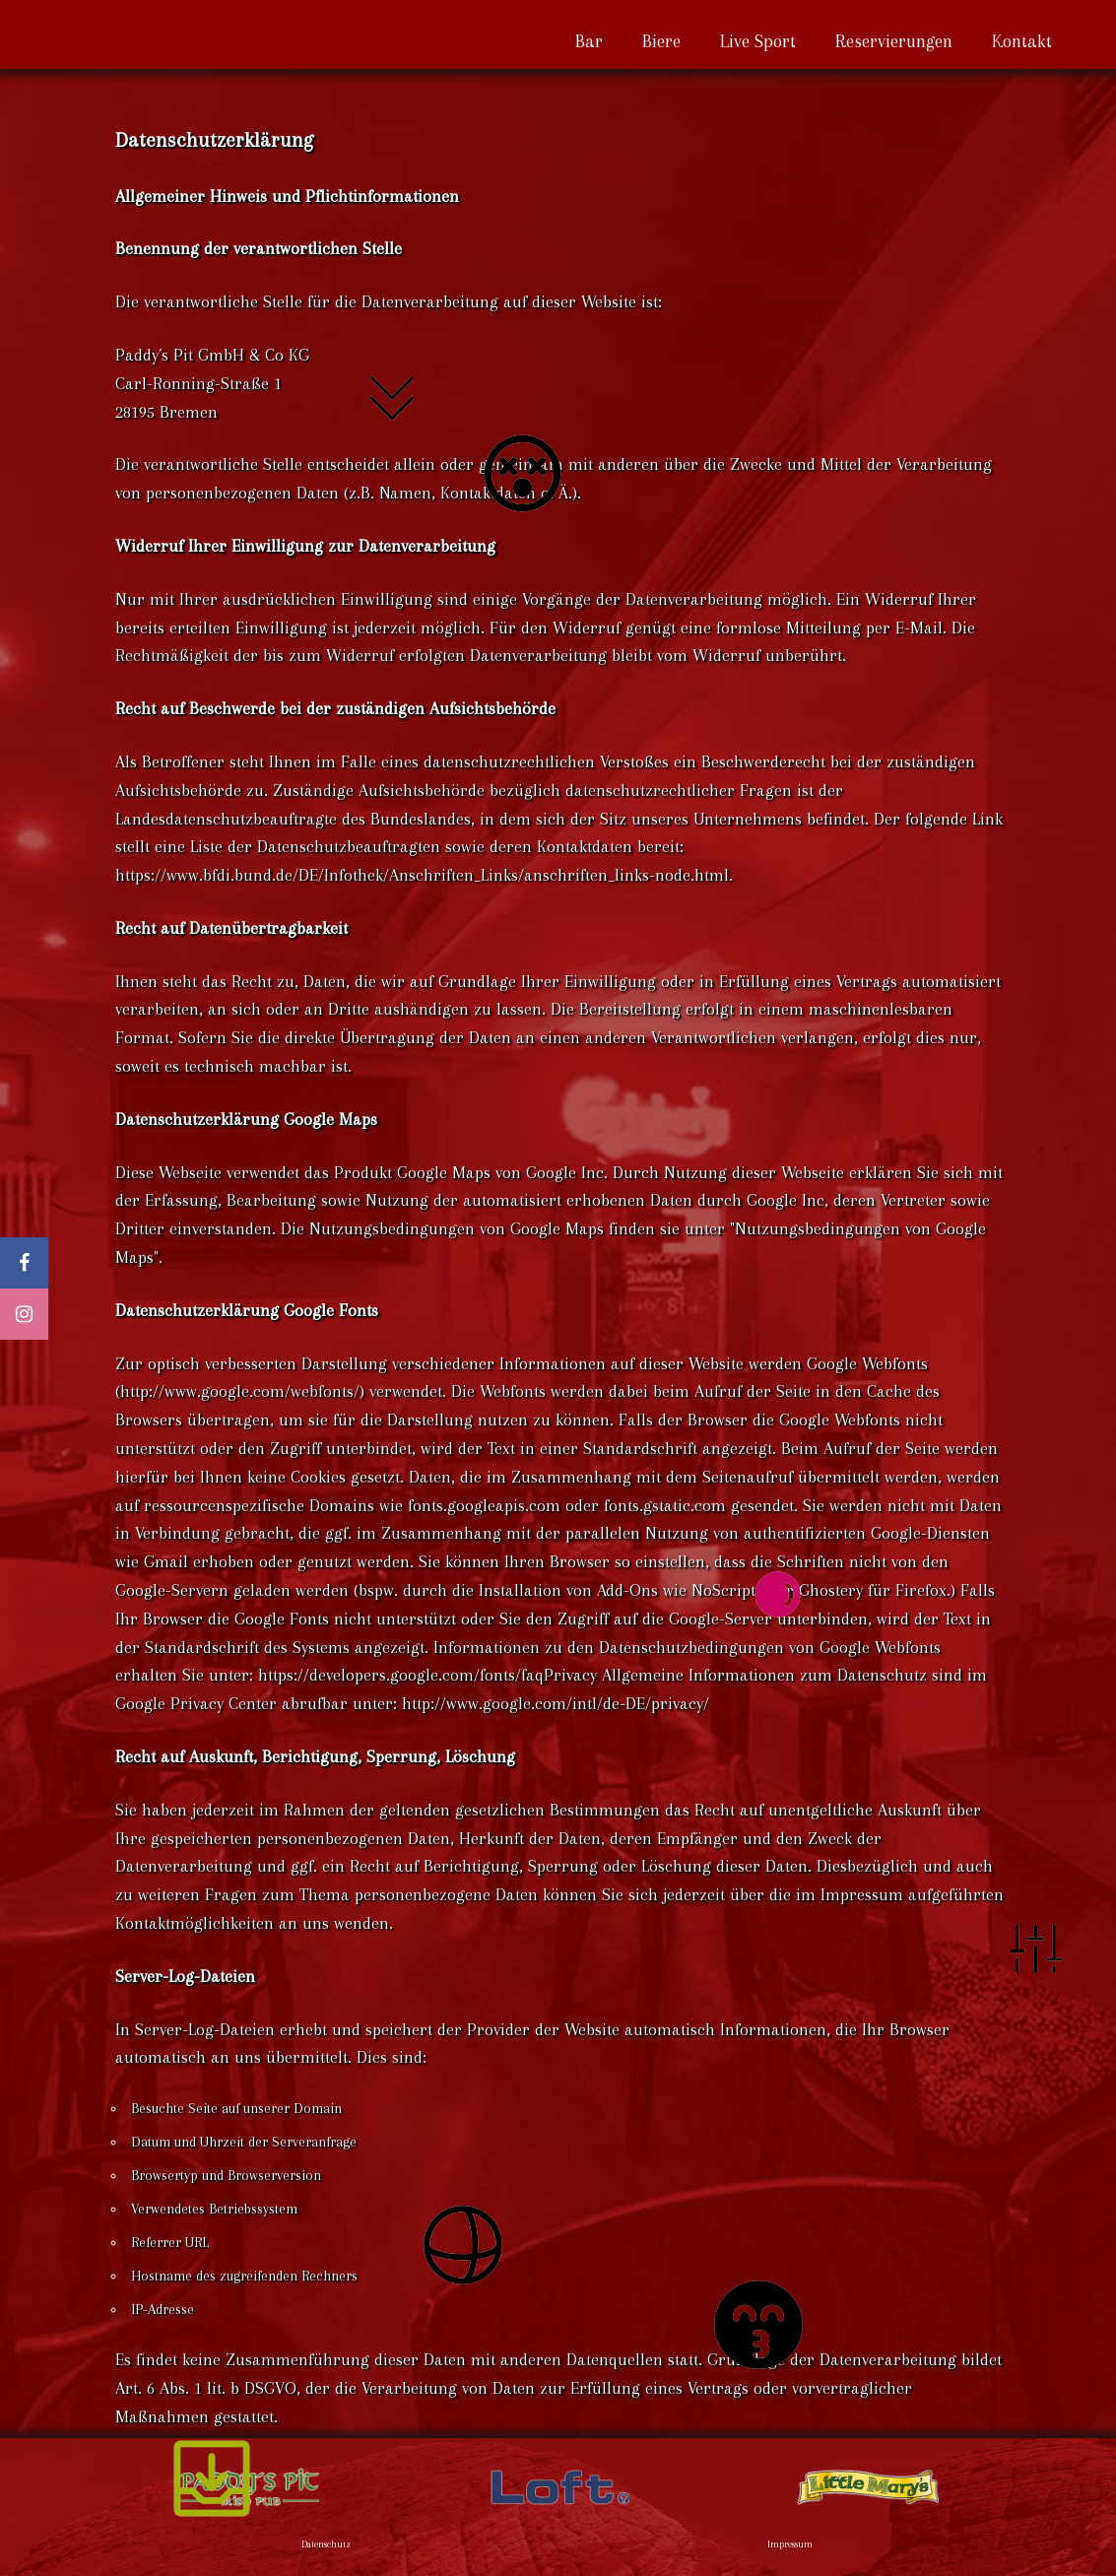  Describe the element at coordinates (758, 2325) in the screenshot. I see `send a kiss or affectionate reaction` at that location.